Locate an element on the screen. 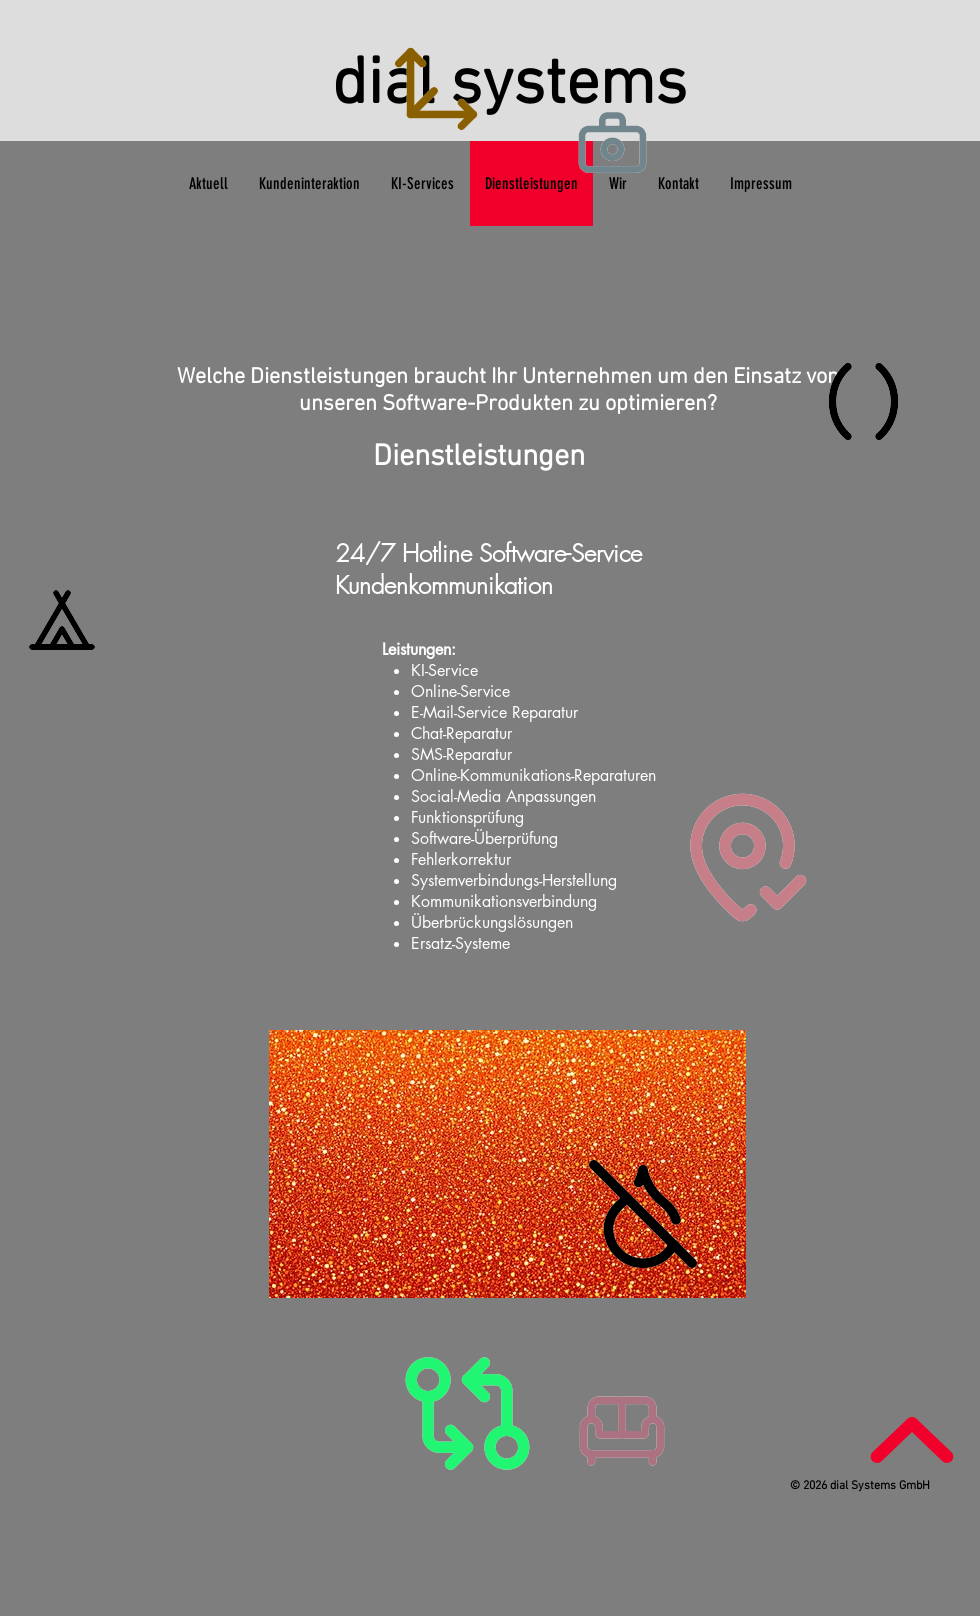 Image resolution: width=980 pixels, height=1616 pixels. compare branches in version control is located at coordinates (467, 1413).